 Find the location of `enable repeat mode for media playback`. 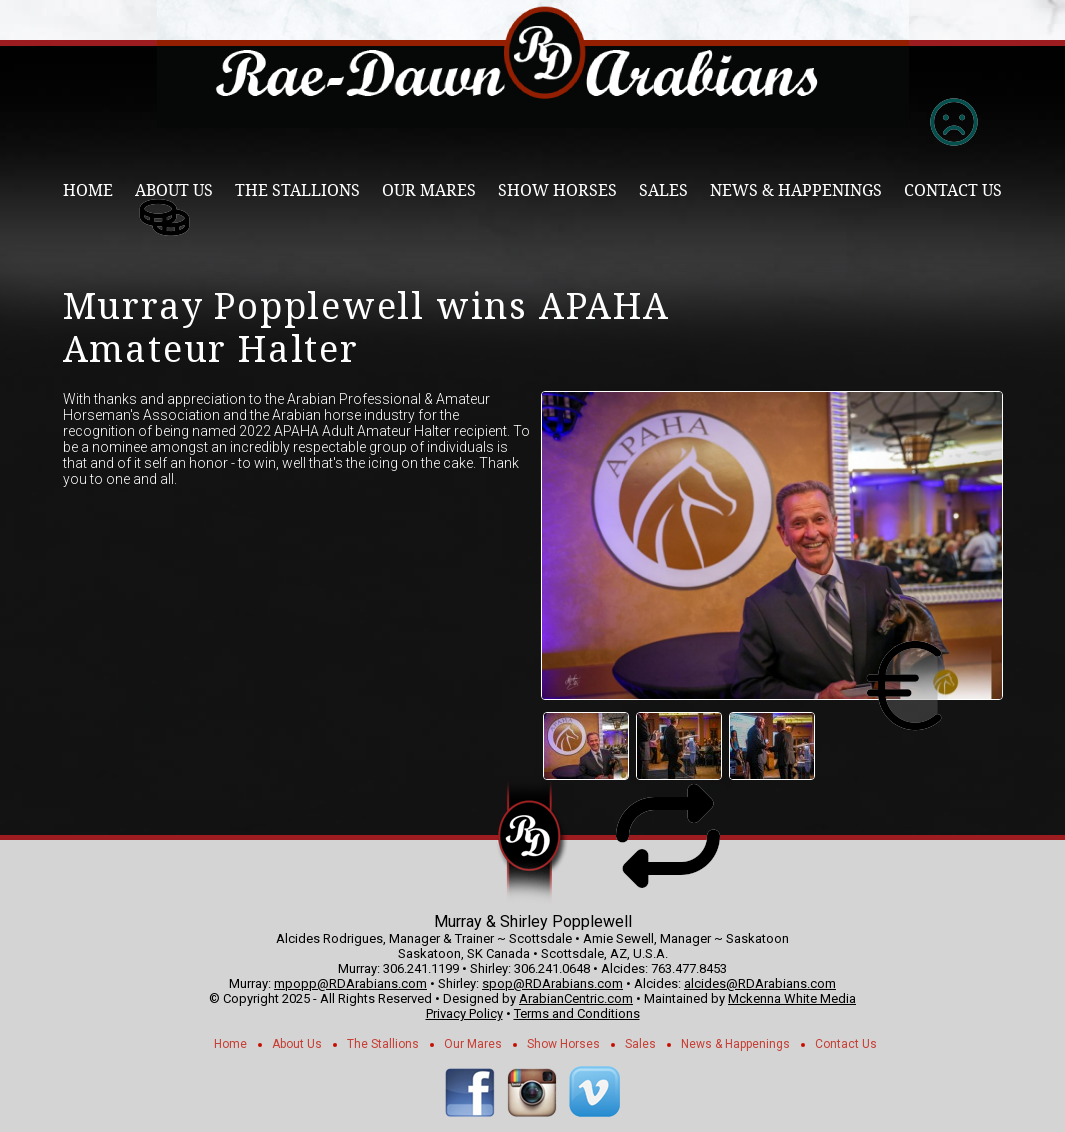

enable repeat mode for media playback is located at coordinates (668, 836).